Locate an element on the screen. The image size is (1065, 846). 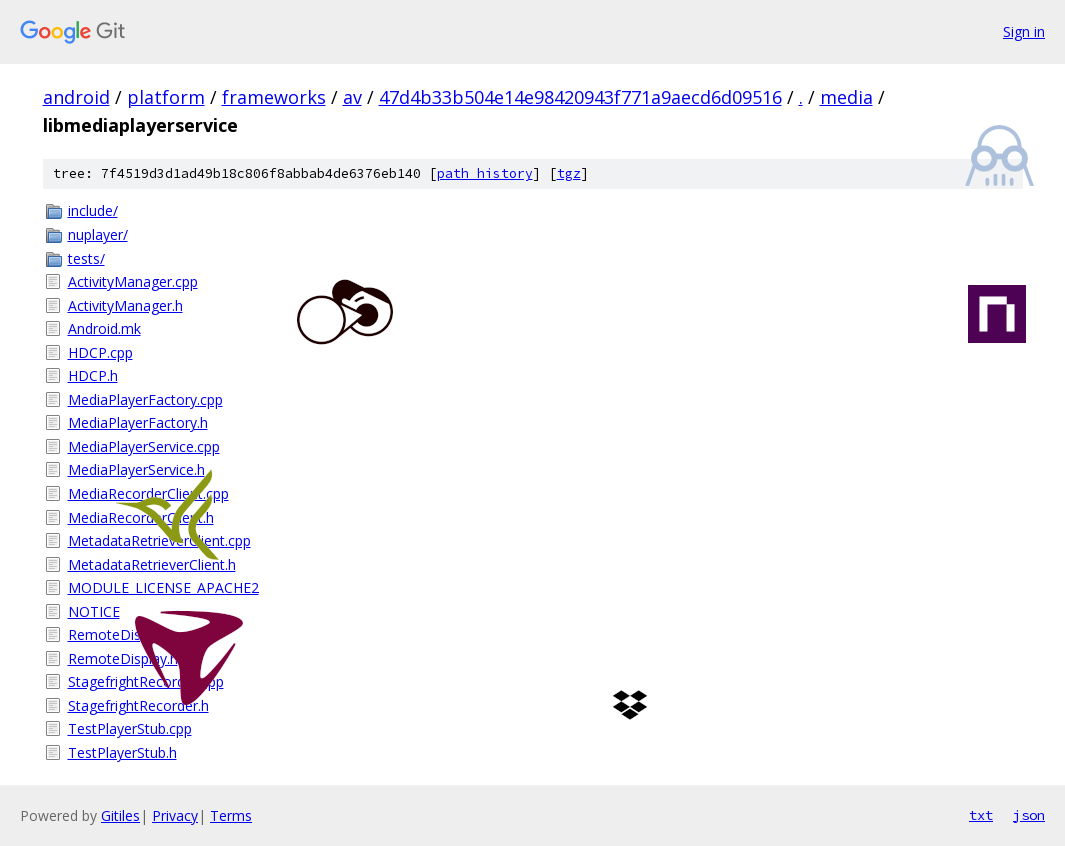
visit NameMC website is located at coordinates (997, 314).